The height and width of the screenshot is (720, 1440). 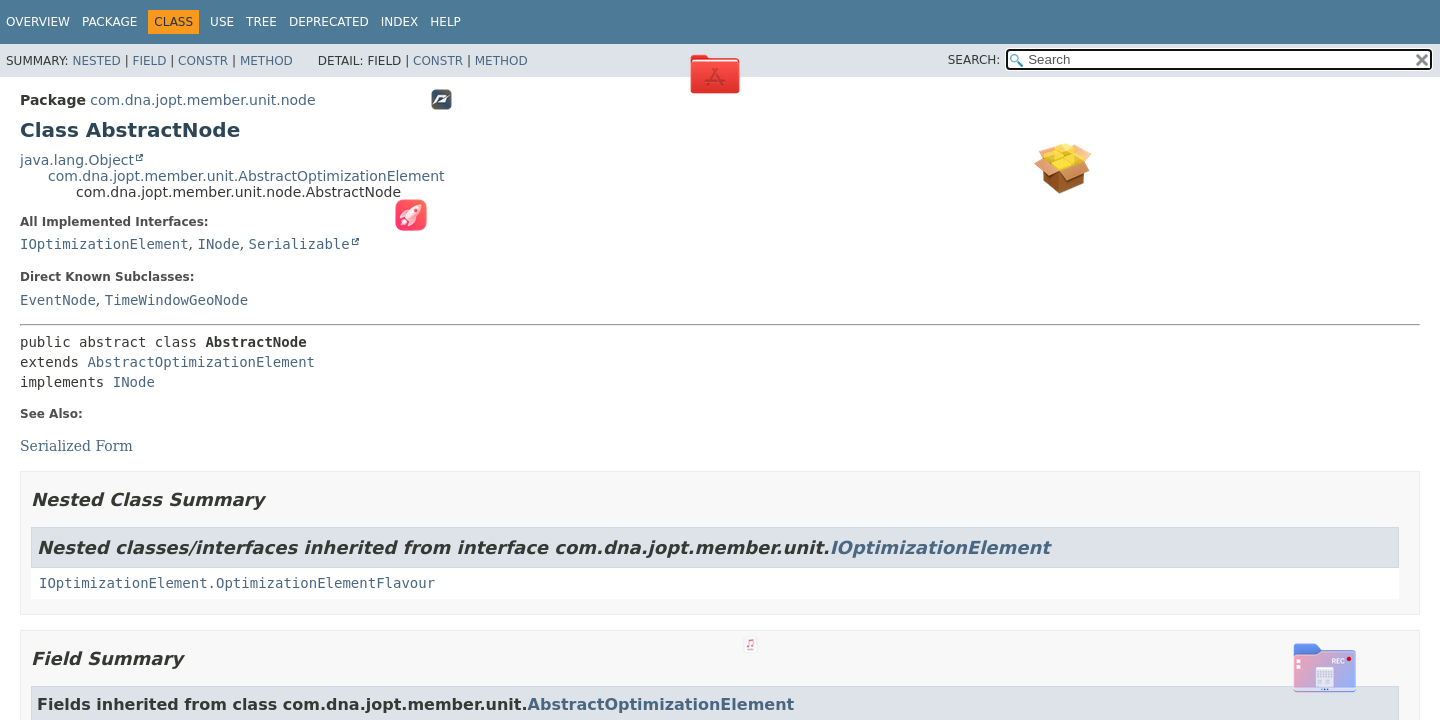 What do you see at coordinates (441, 99) in the screenshot?
I see `launch need for speed no limits game` at bounding box center [441, 99].